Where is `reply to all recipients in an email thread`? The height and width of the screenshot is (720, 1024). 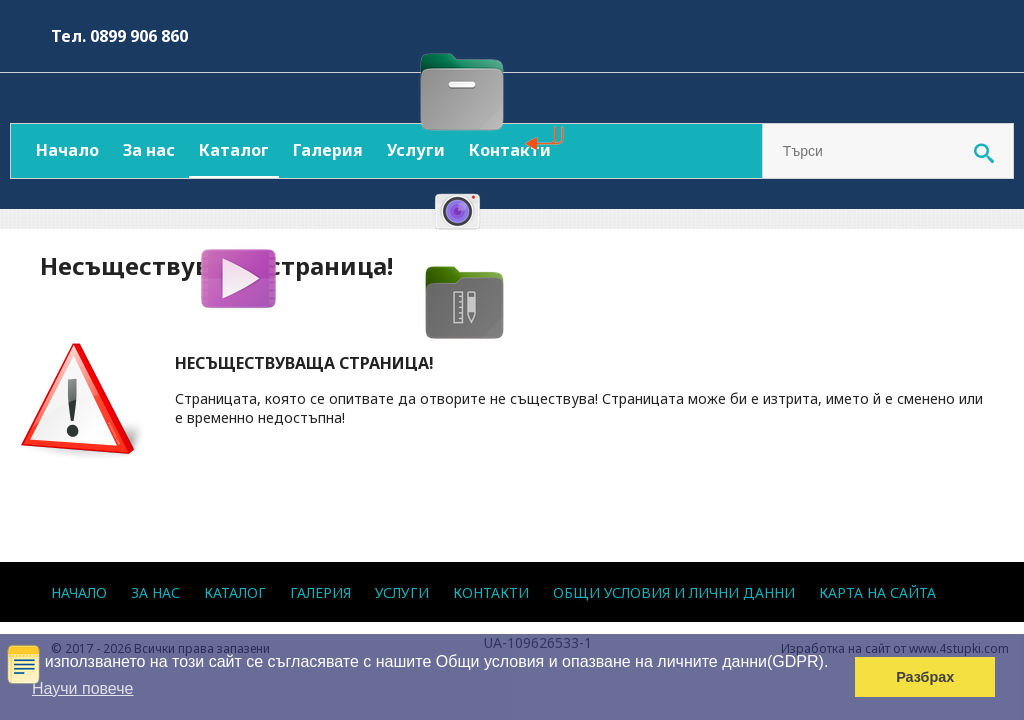
reply to all recipients in an email thread is located at coordinates (543, 135).